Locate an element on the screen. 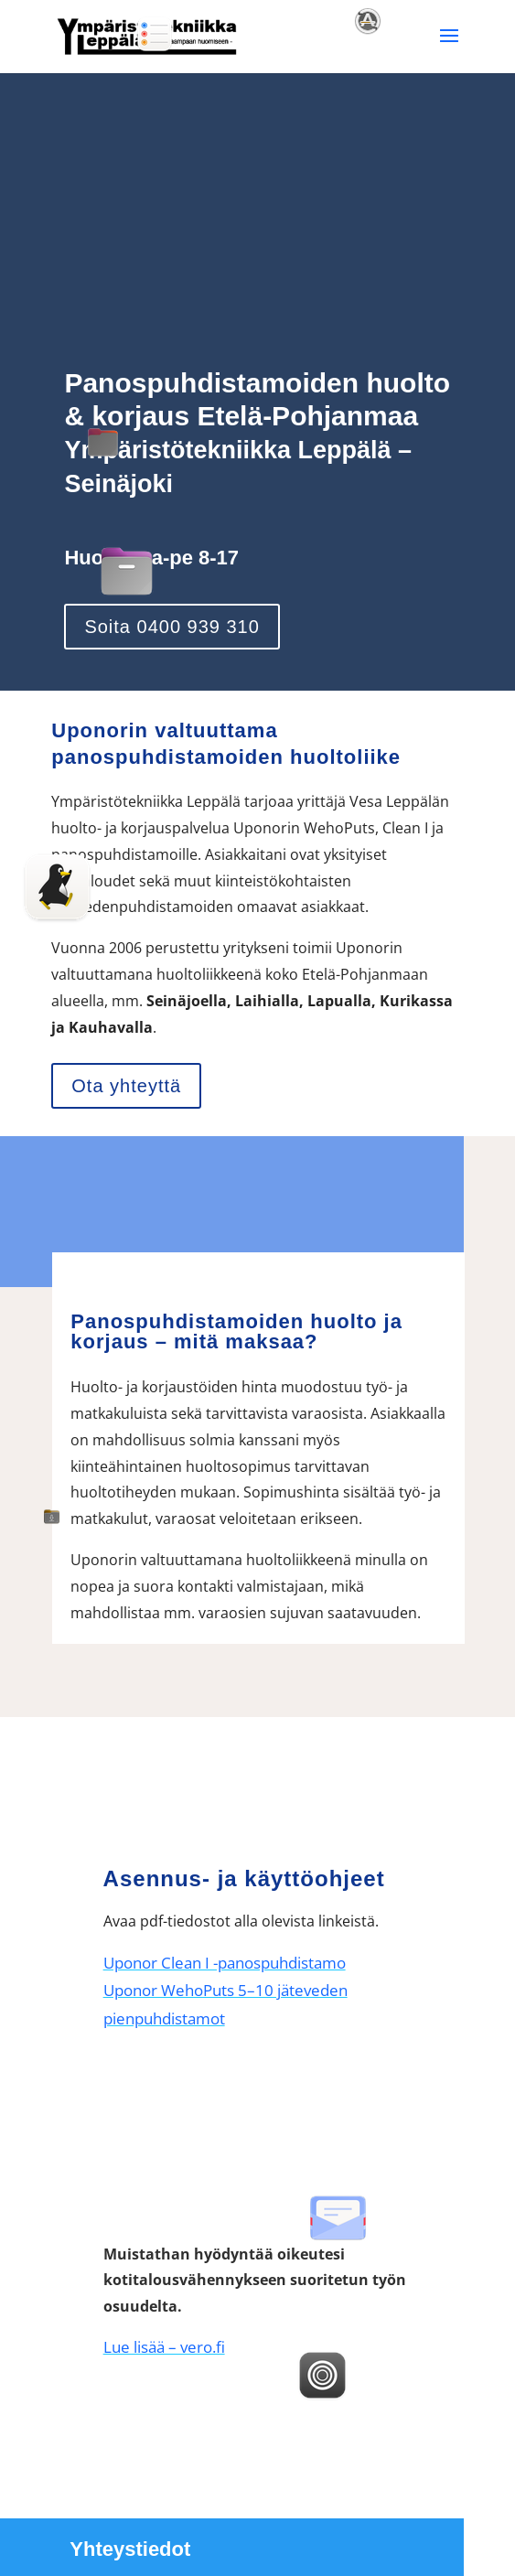  open the Reminders app is located at coordinates (155, 34).